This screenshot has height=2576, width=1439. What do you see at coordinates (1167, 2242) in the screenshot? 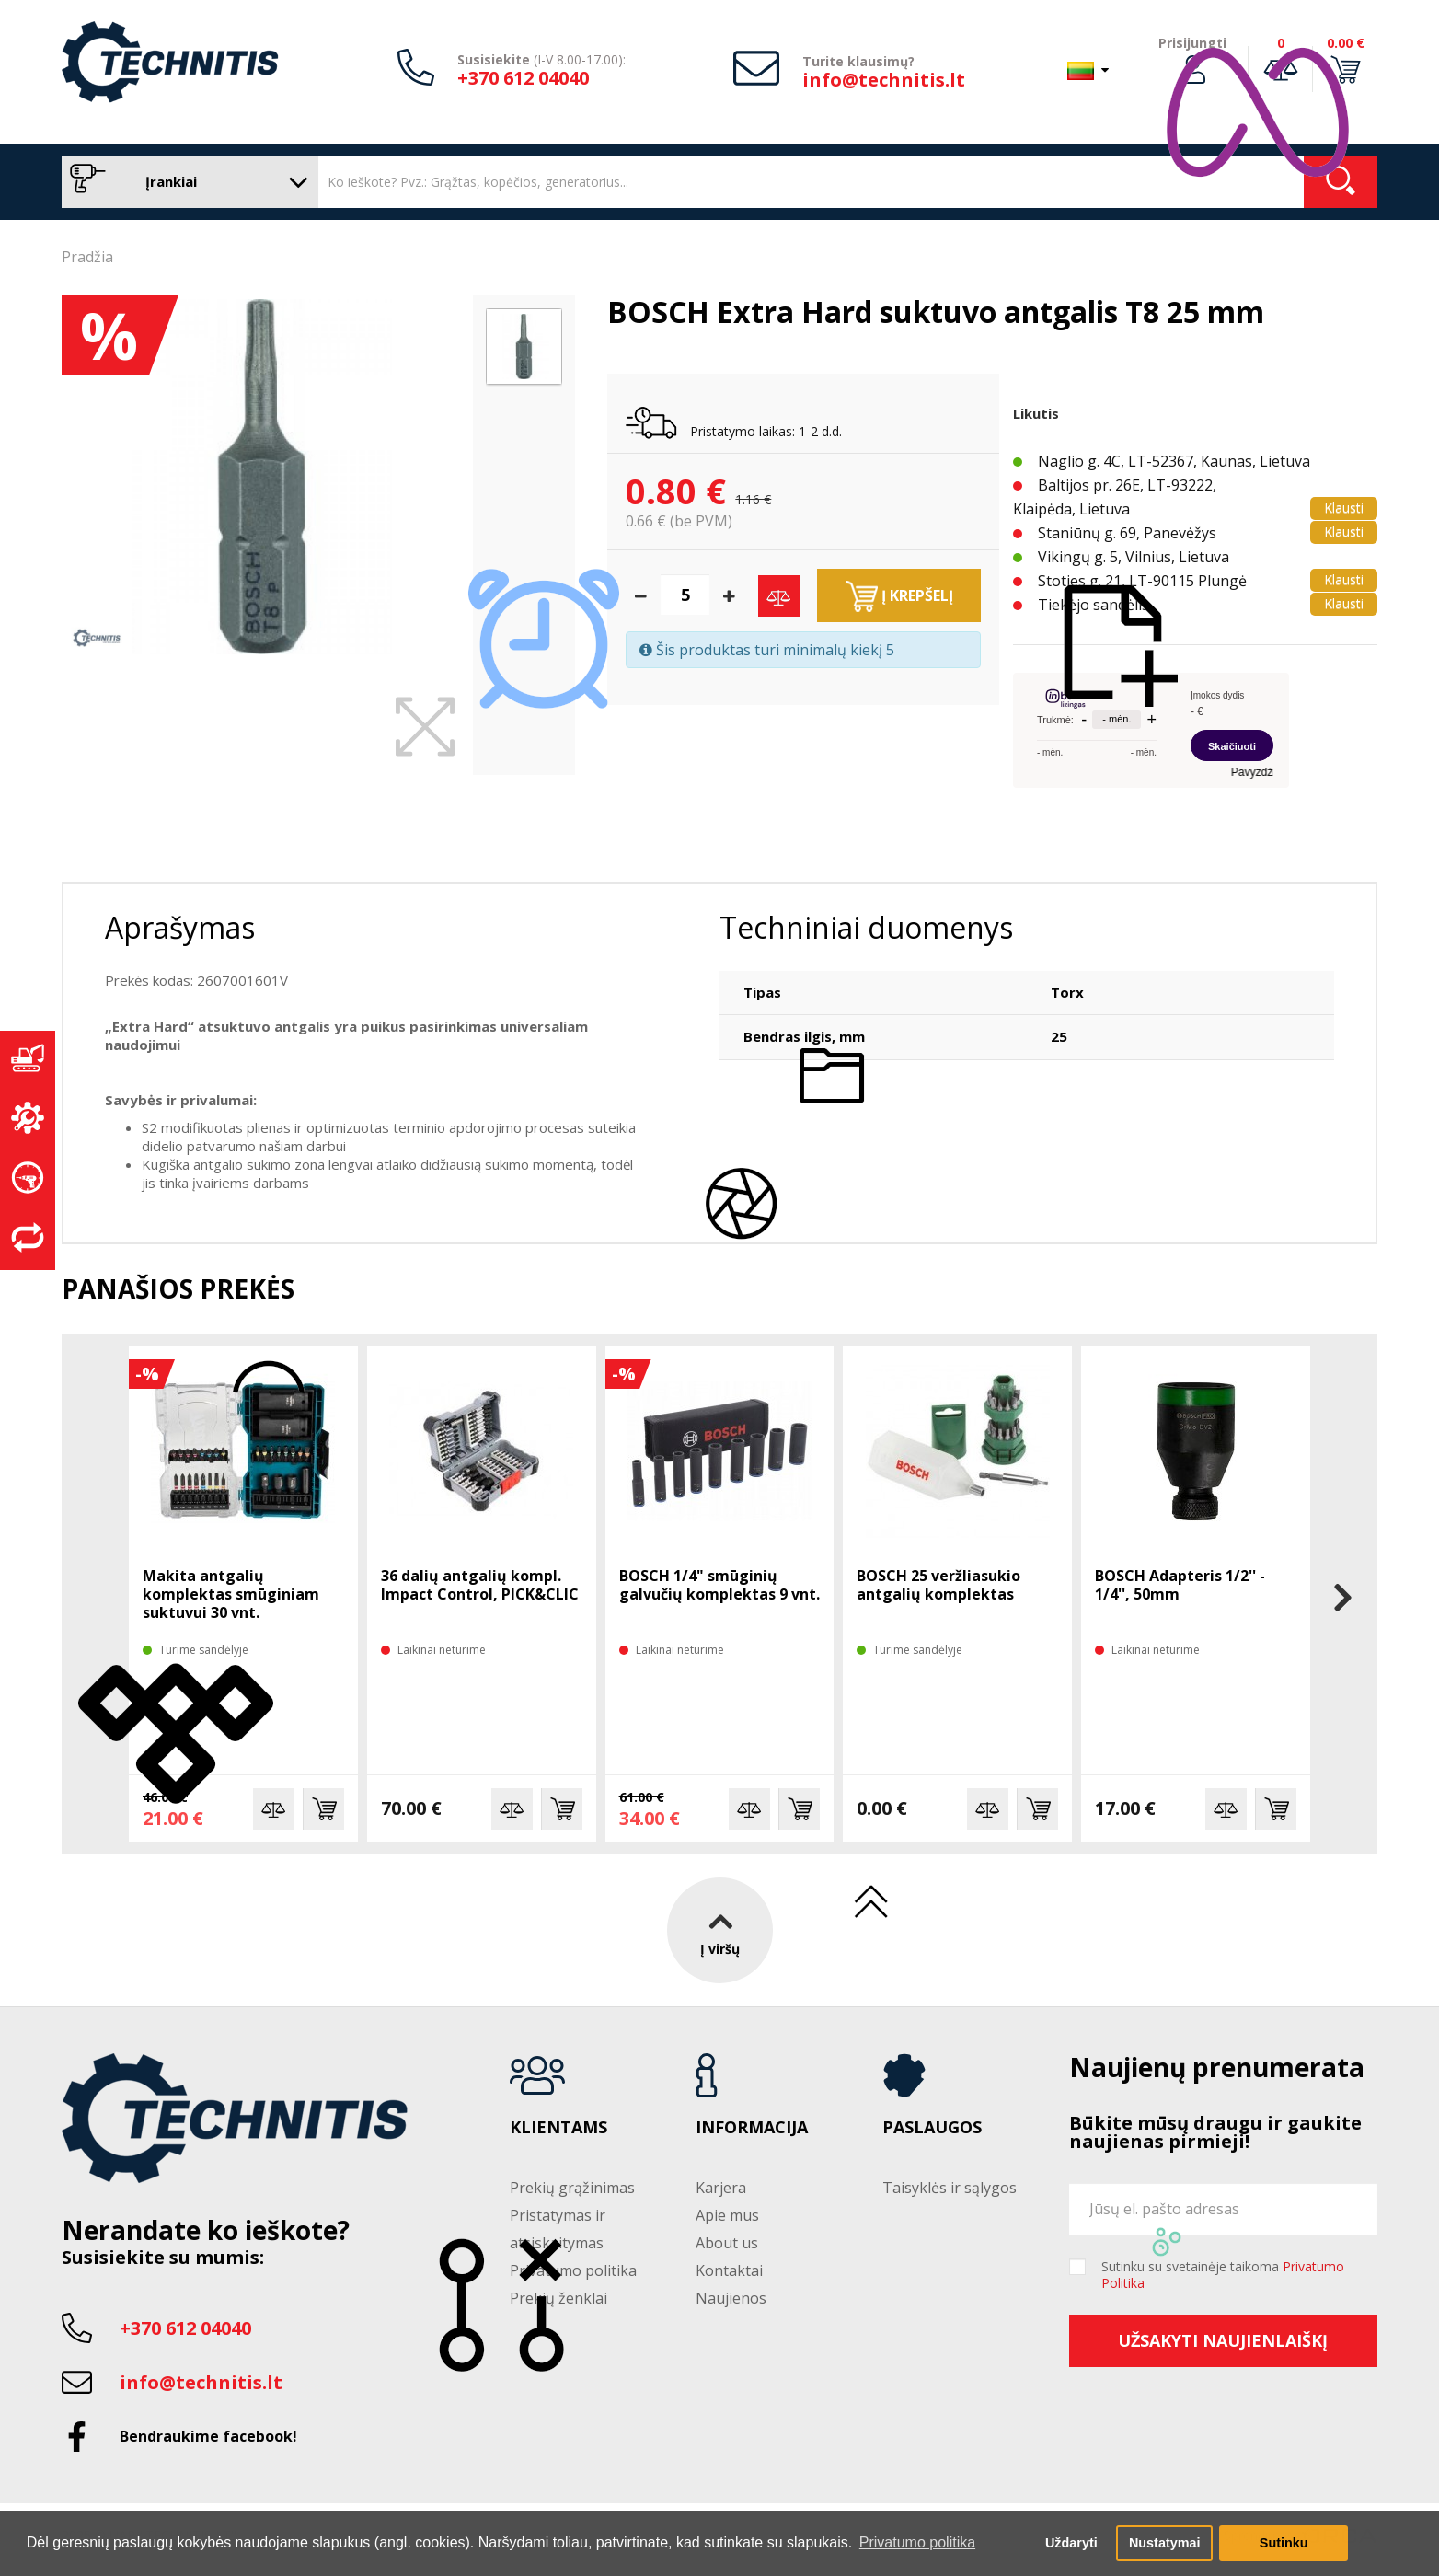
I see `open chat or messaging` at bounding box center [1167, 2242].